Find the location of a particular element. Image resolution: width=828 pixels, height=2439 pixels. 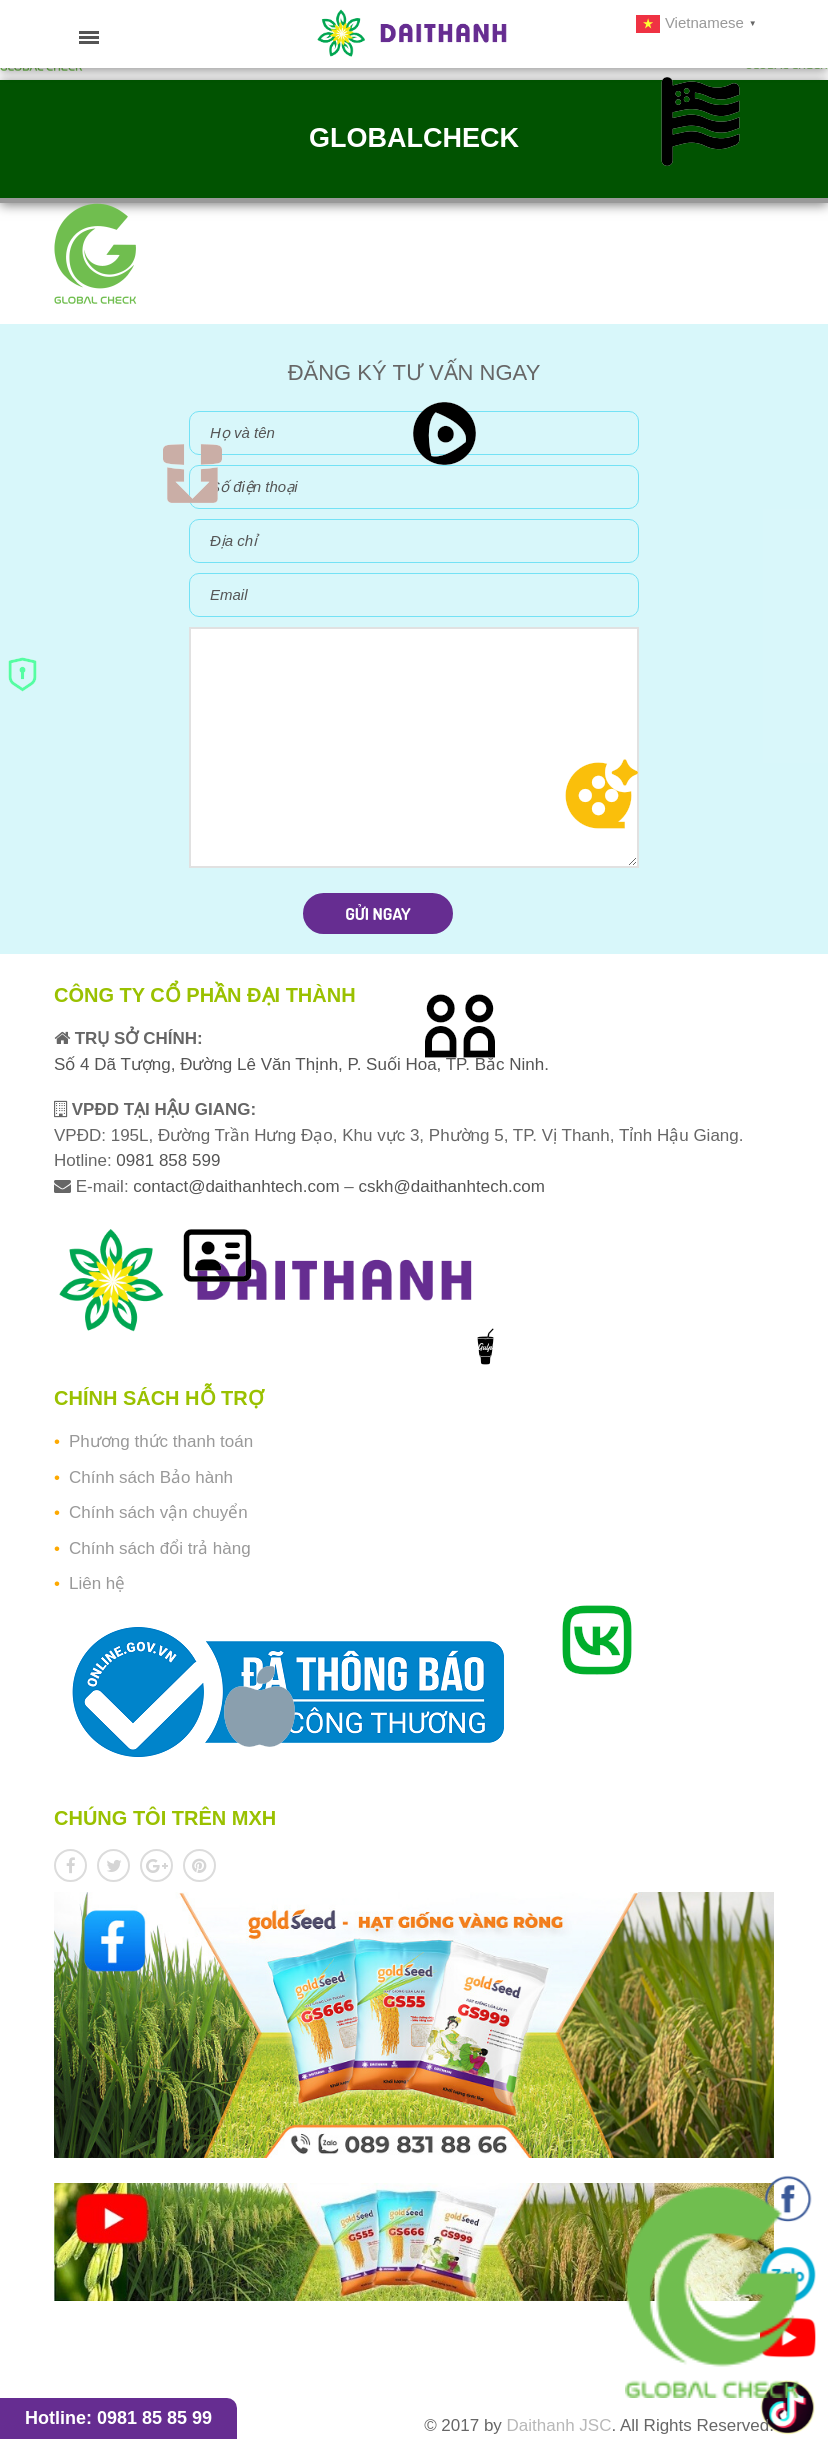

open VKontakte app is located at coordinates (597, 1640).